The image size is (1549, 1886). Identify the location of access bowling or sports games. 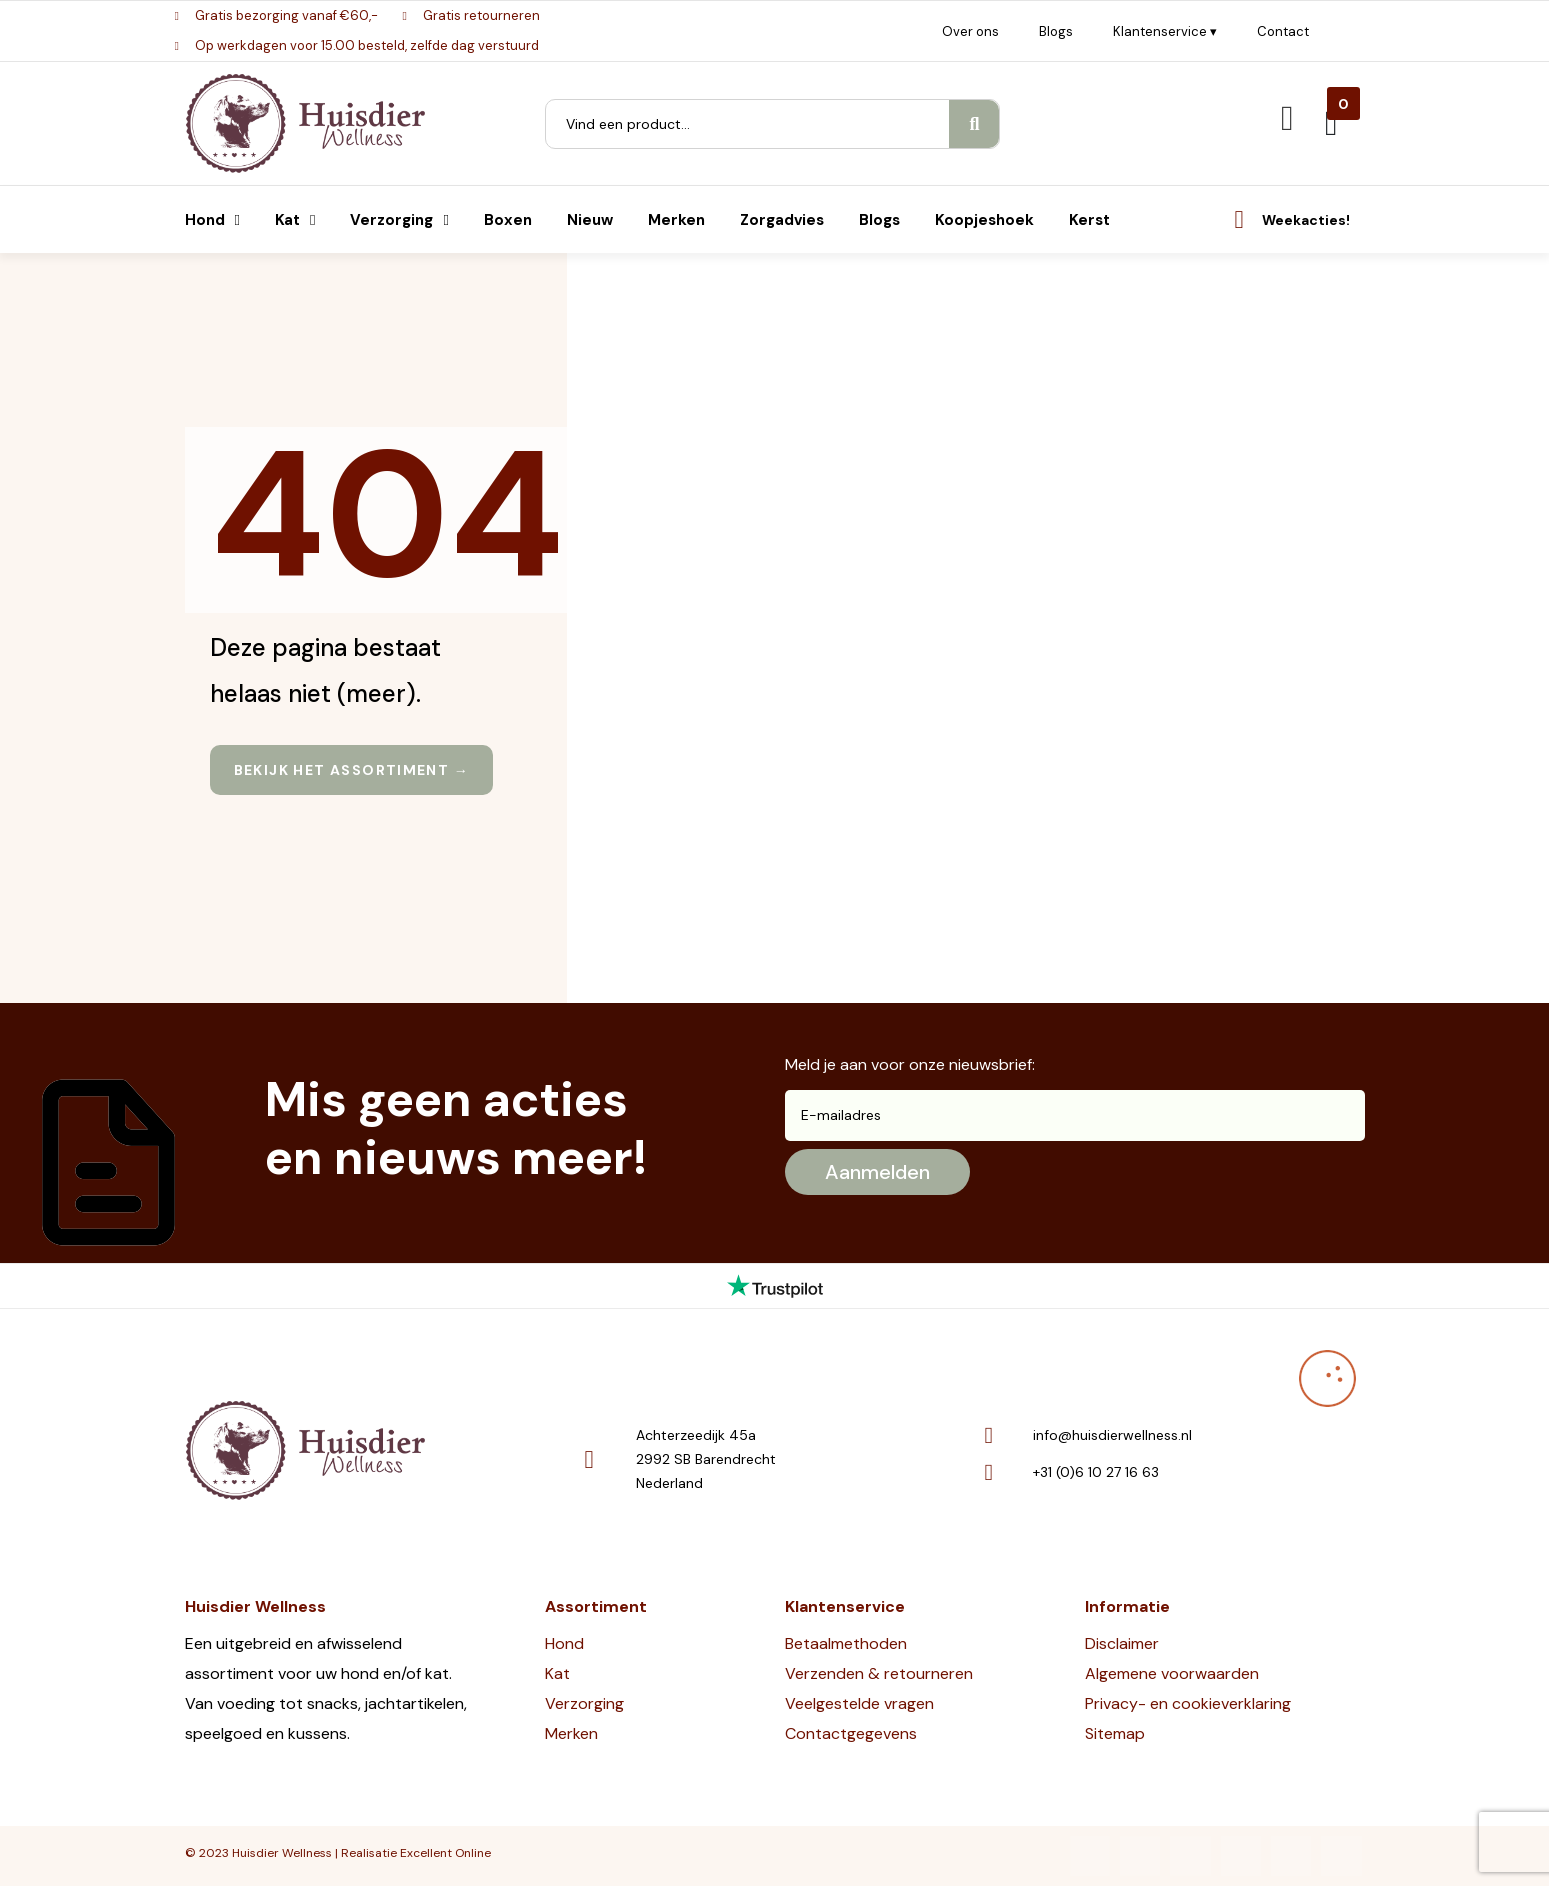
(1327, 1378).